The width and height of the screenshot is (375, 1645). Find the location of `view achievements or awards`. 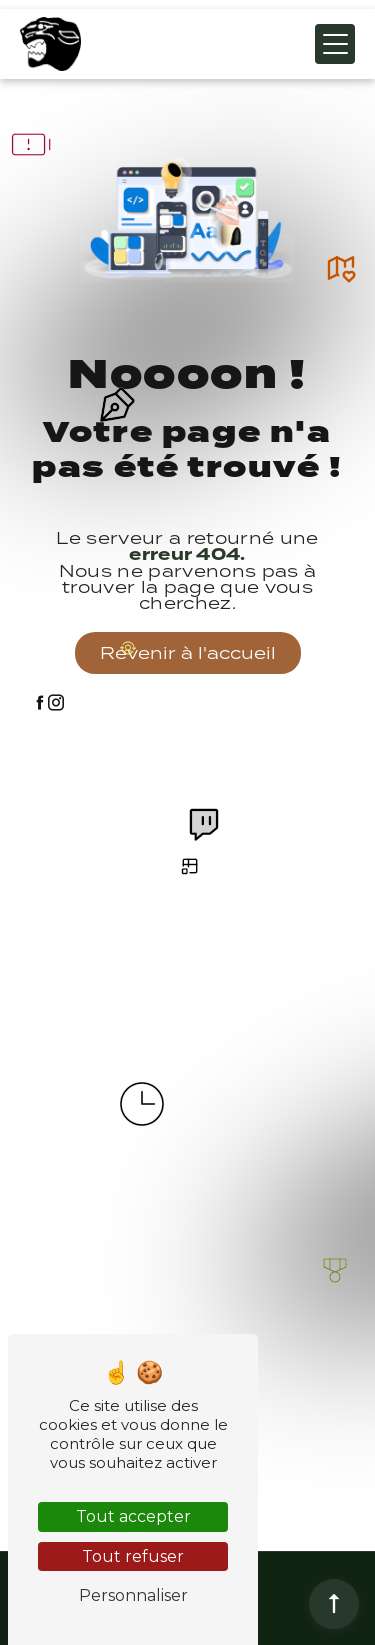

view achievements or awards is located at coordinates (335, 1269).